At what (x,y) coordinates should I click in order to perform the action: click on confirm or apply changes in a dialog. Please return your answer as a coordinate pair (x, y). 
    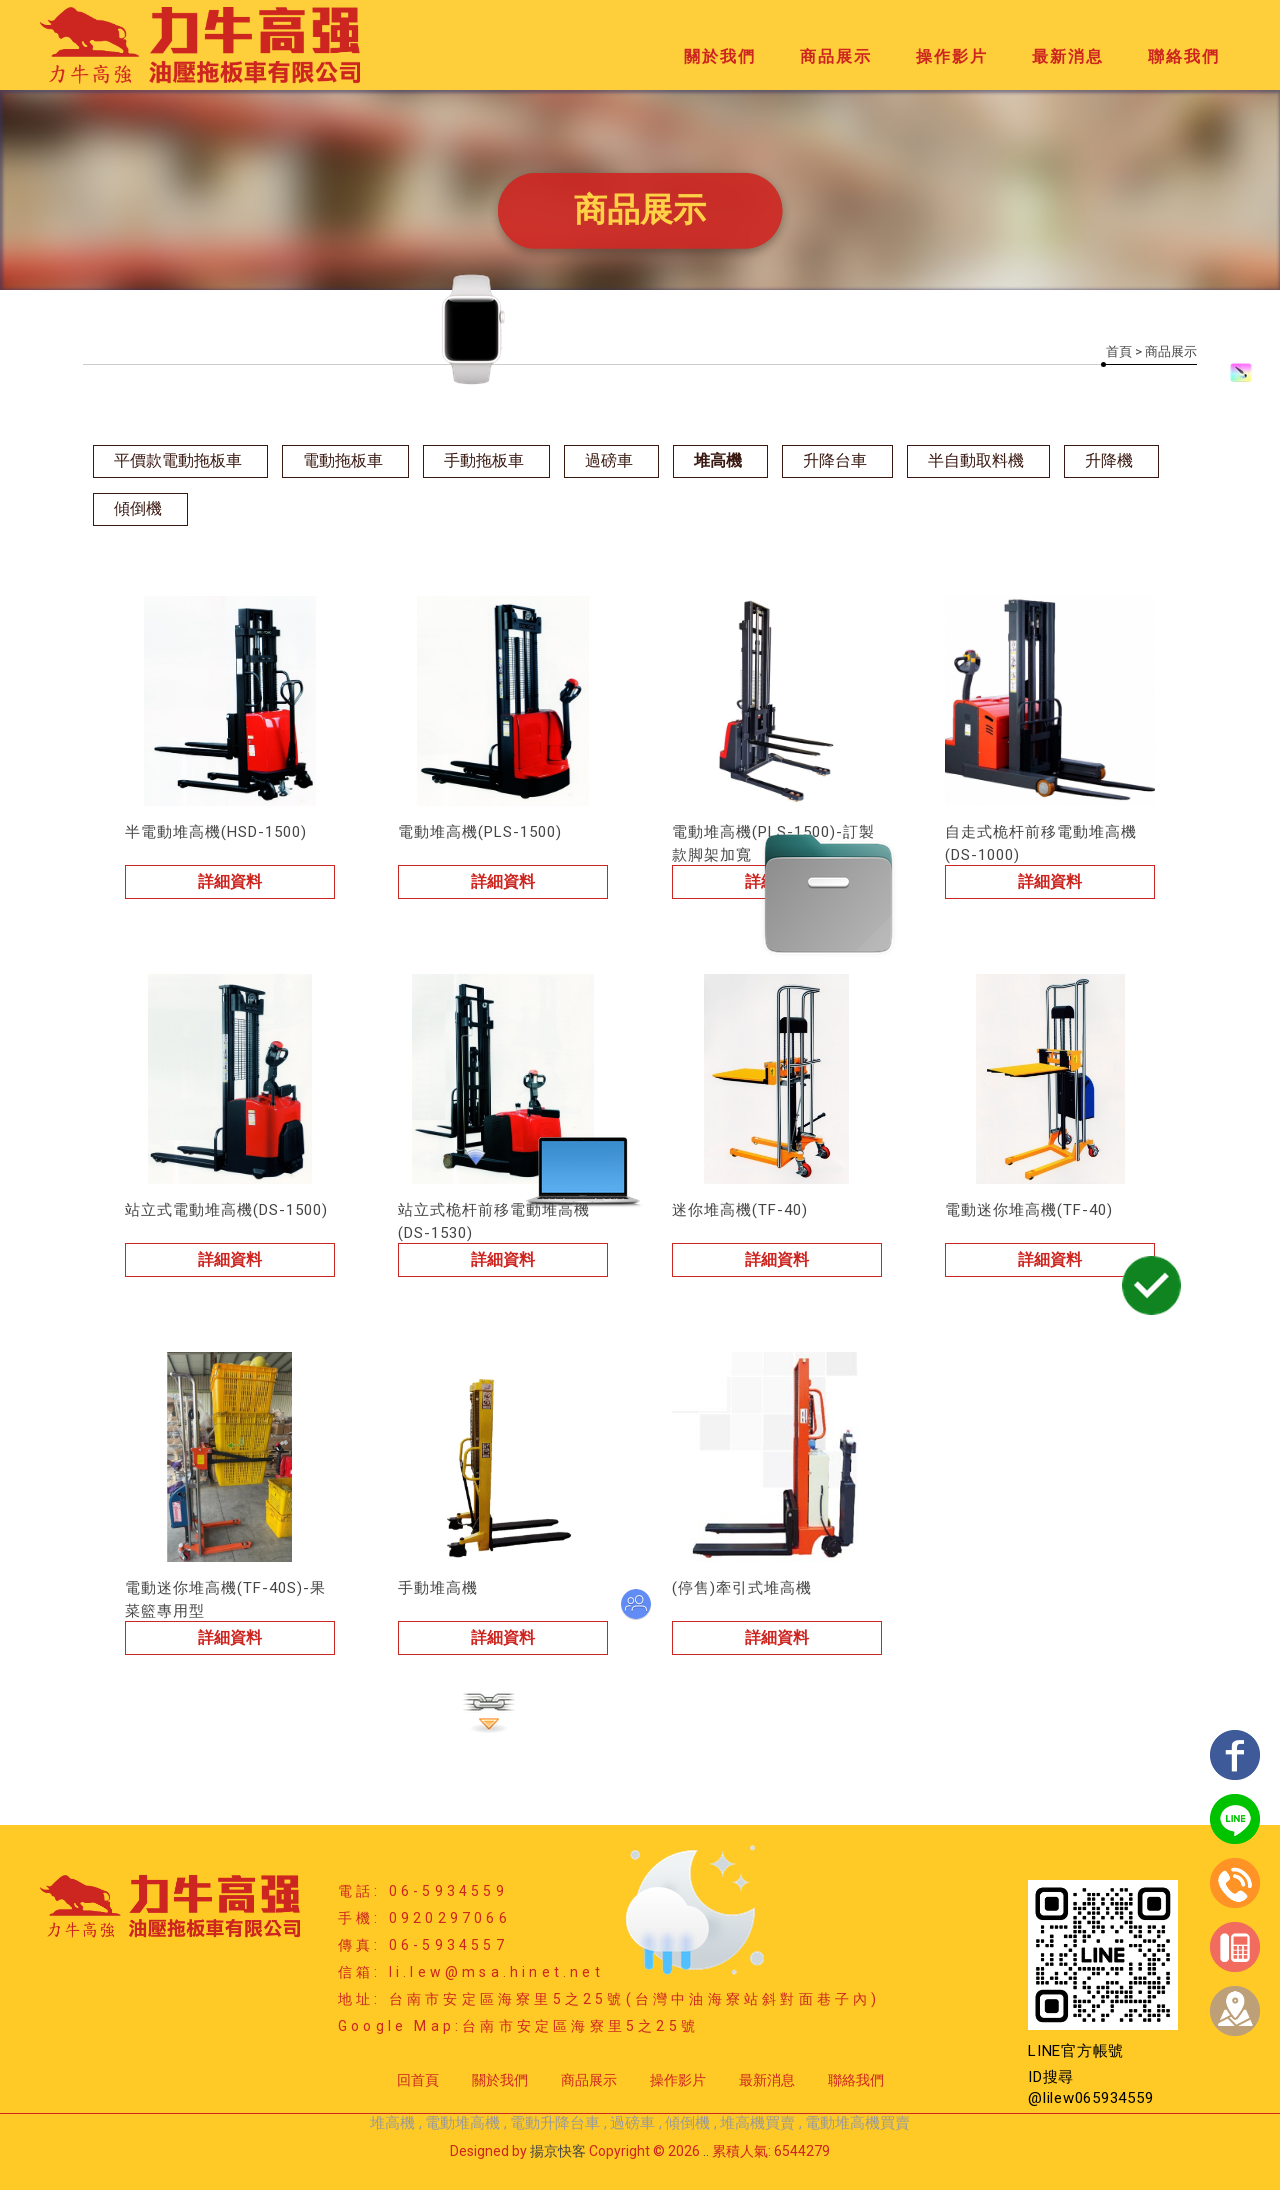
    Looking at the image, I should click on (1151, 1285).